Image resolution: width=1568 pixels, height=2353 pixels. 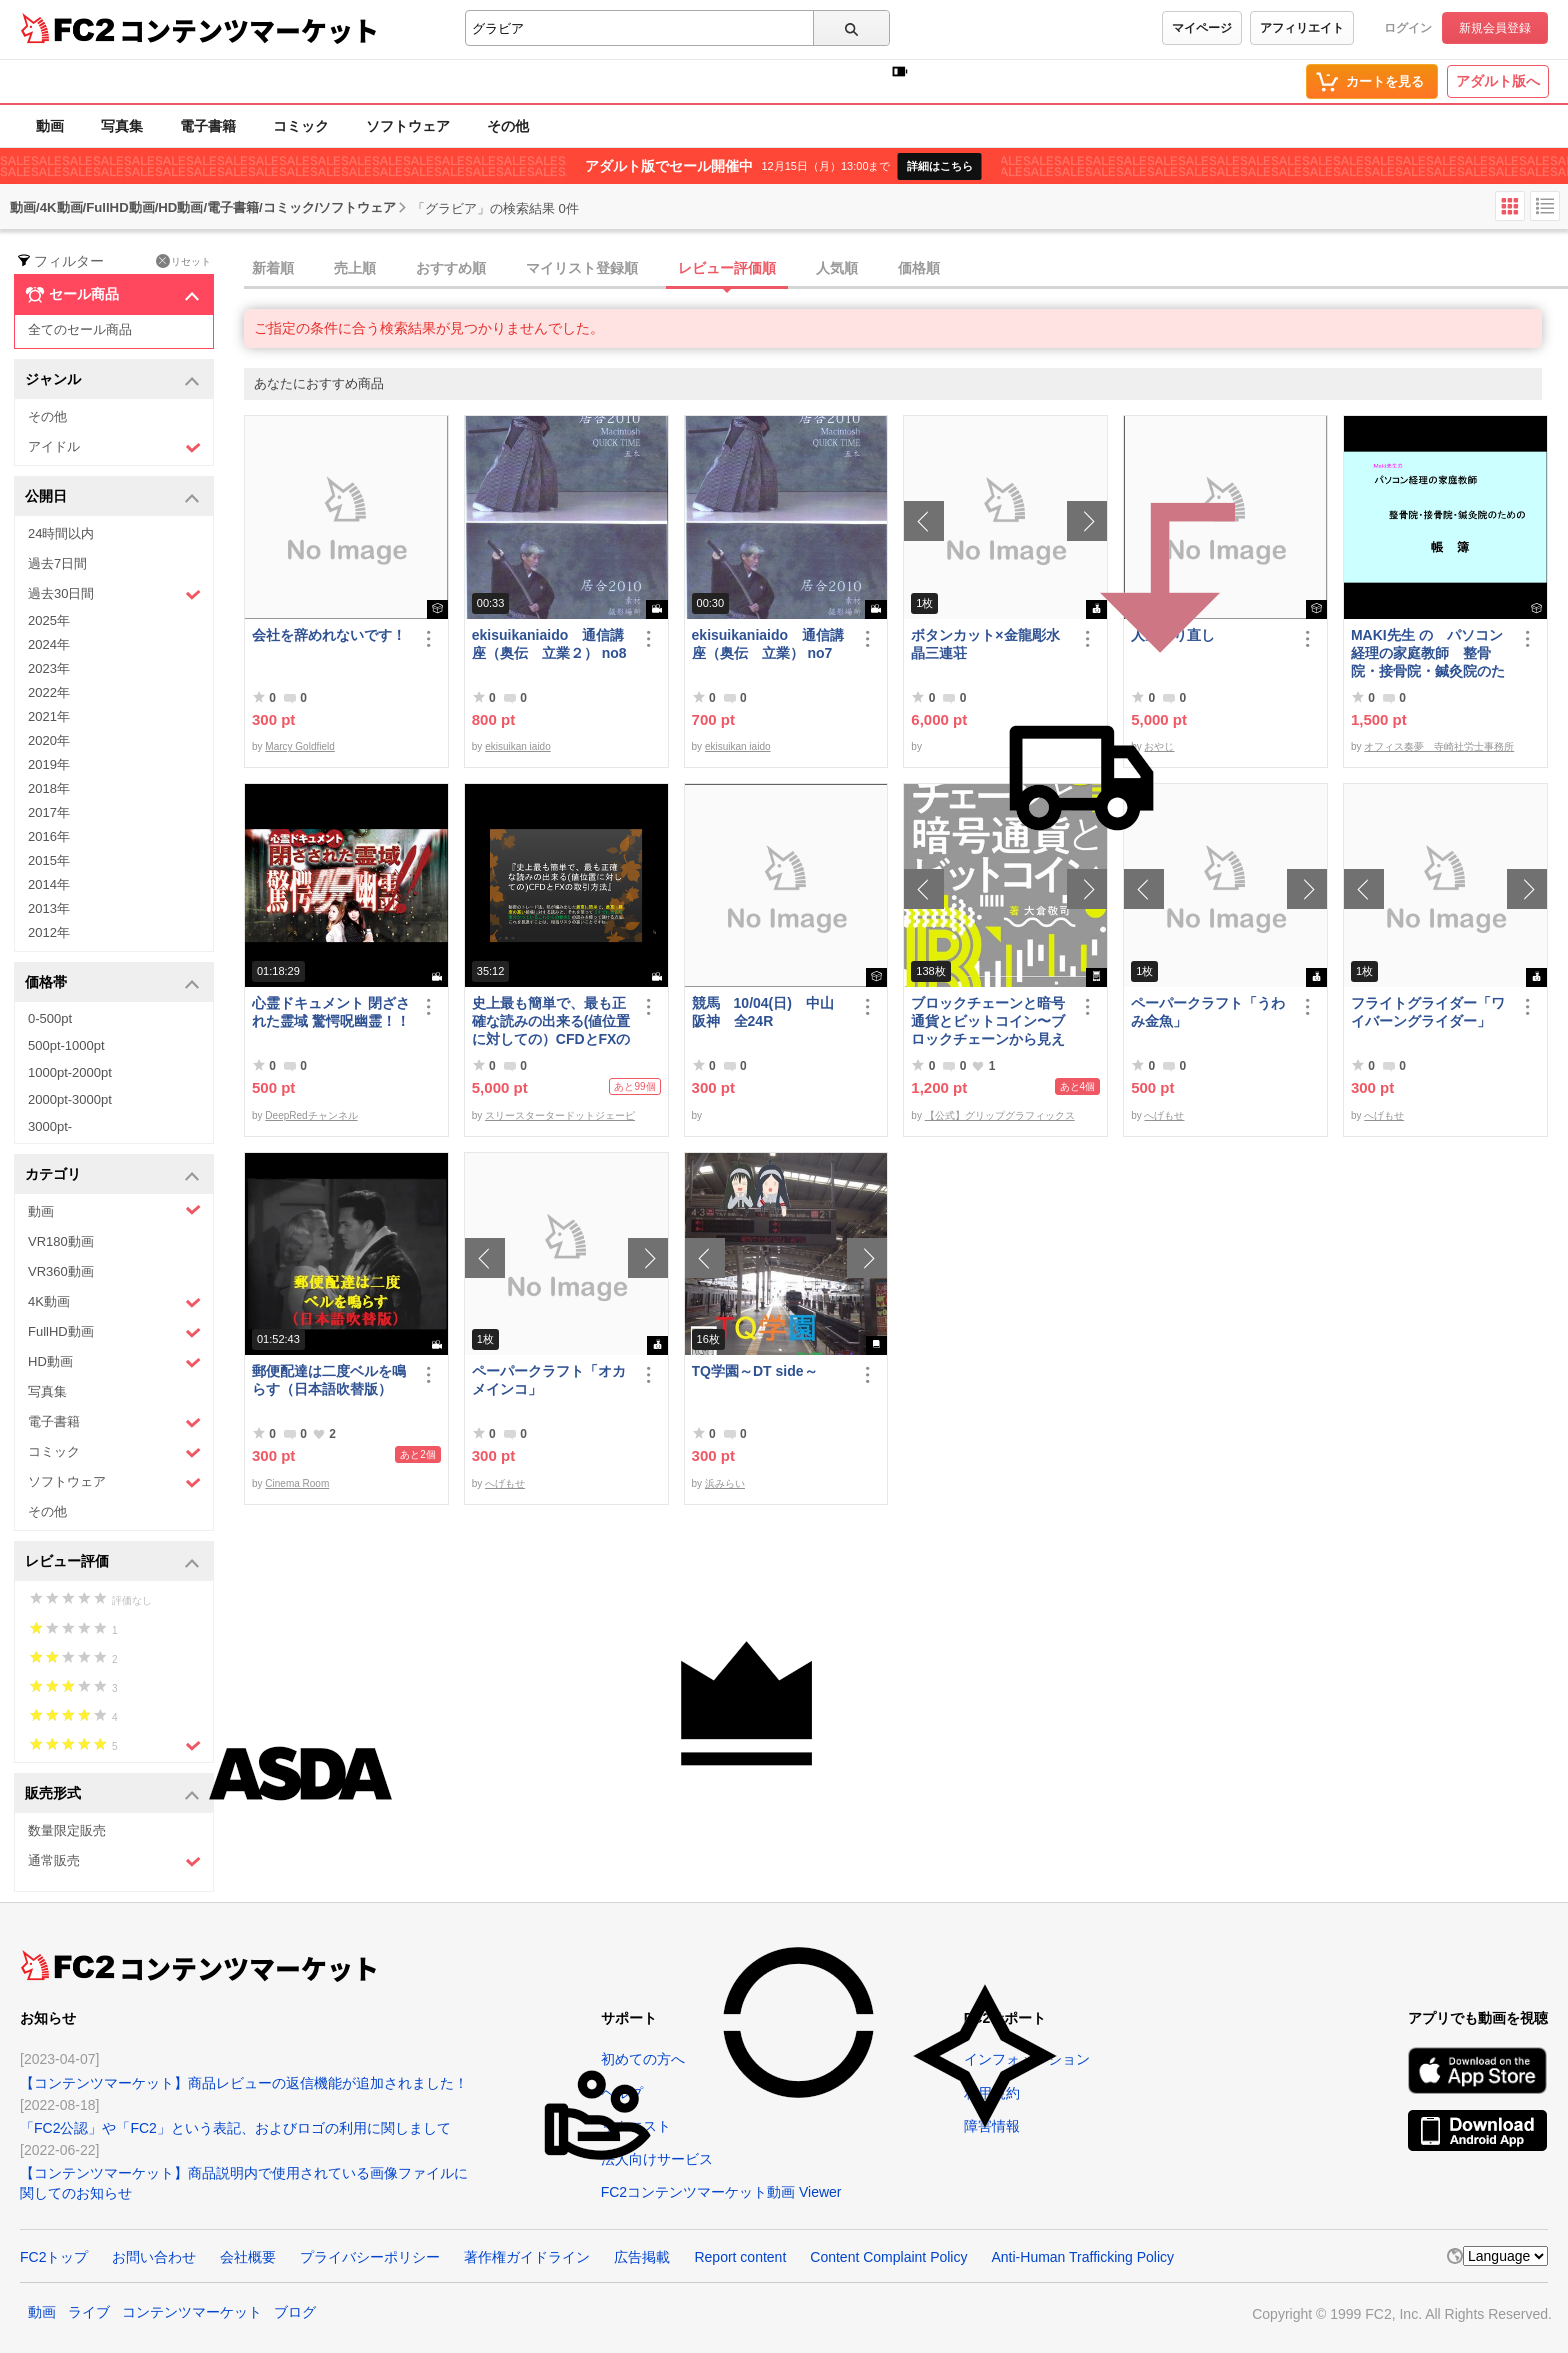 I want to click on indicates low battery status, so click(x=899, y=71).